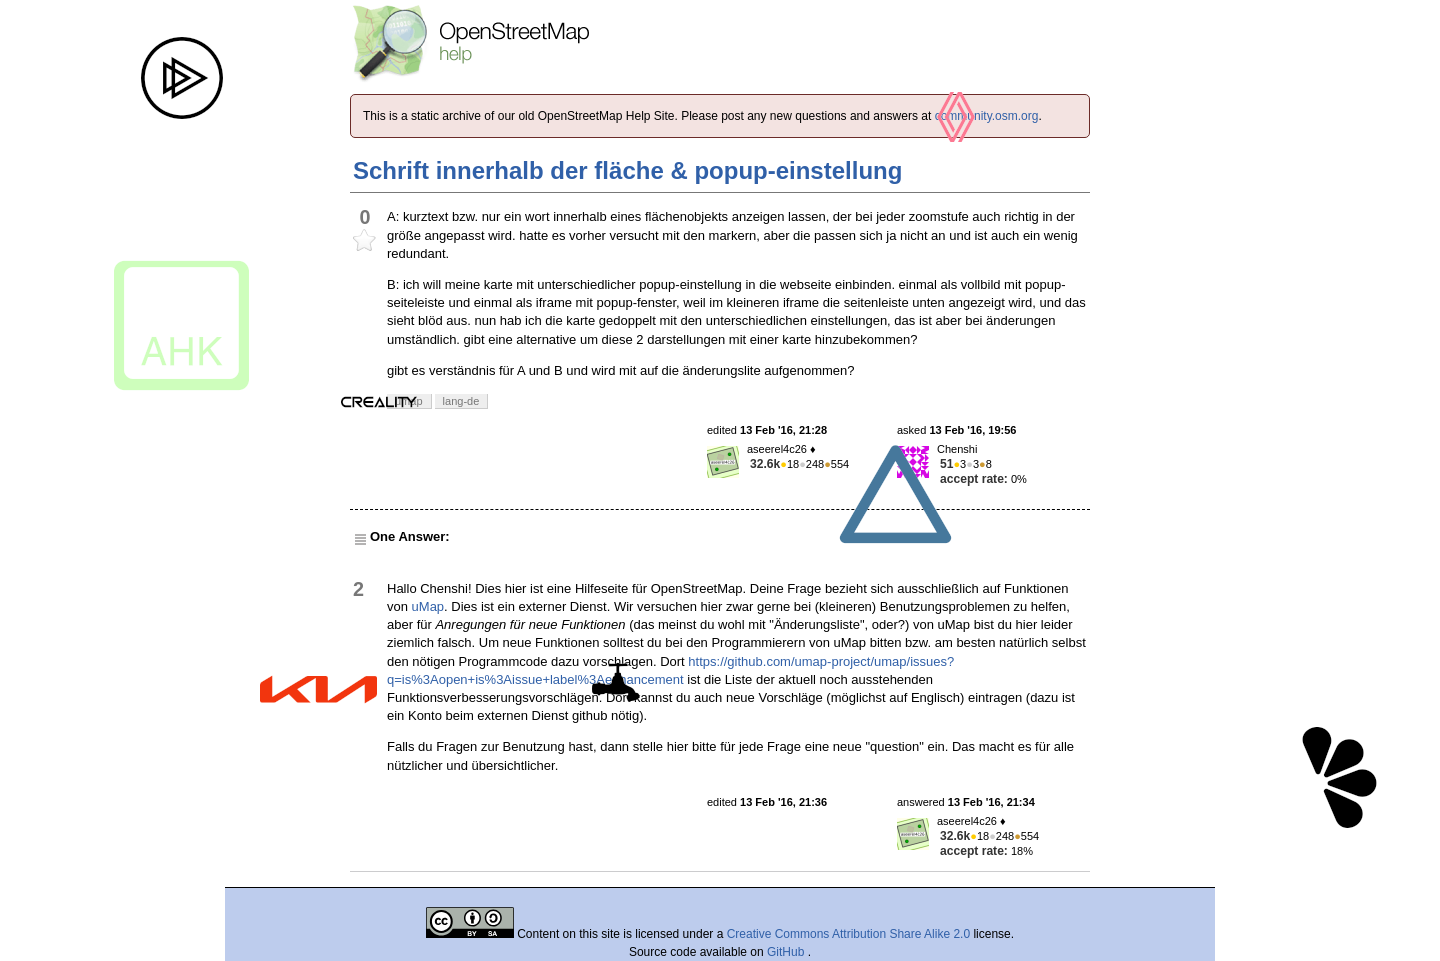  What do you see at coordinates (1339, 777) in the screenshot?
I see `link to Lemon Squeezy payment platform` at bounding box center [1339, 777].